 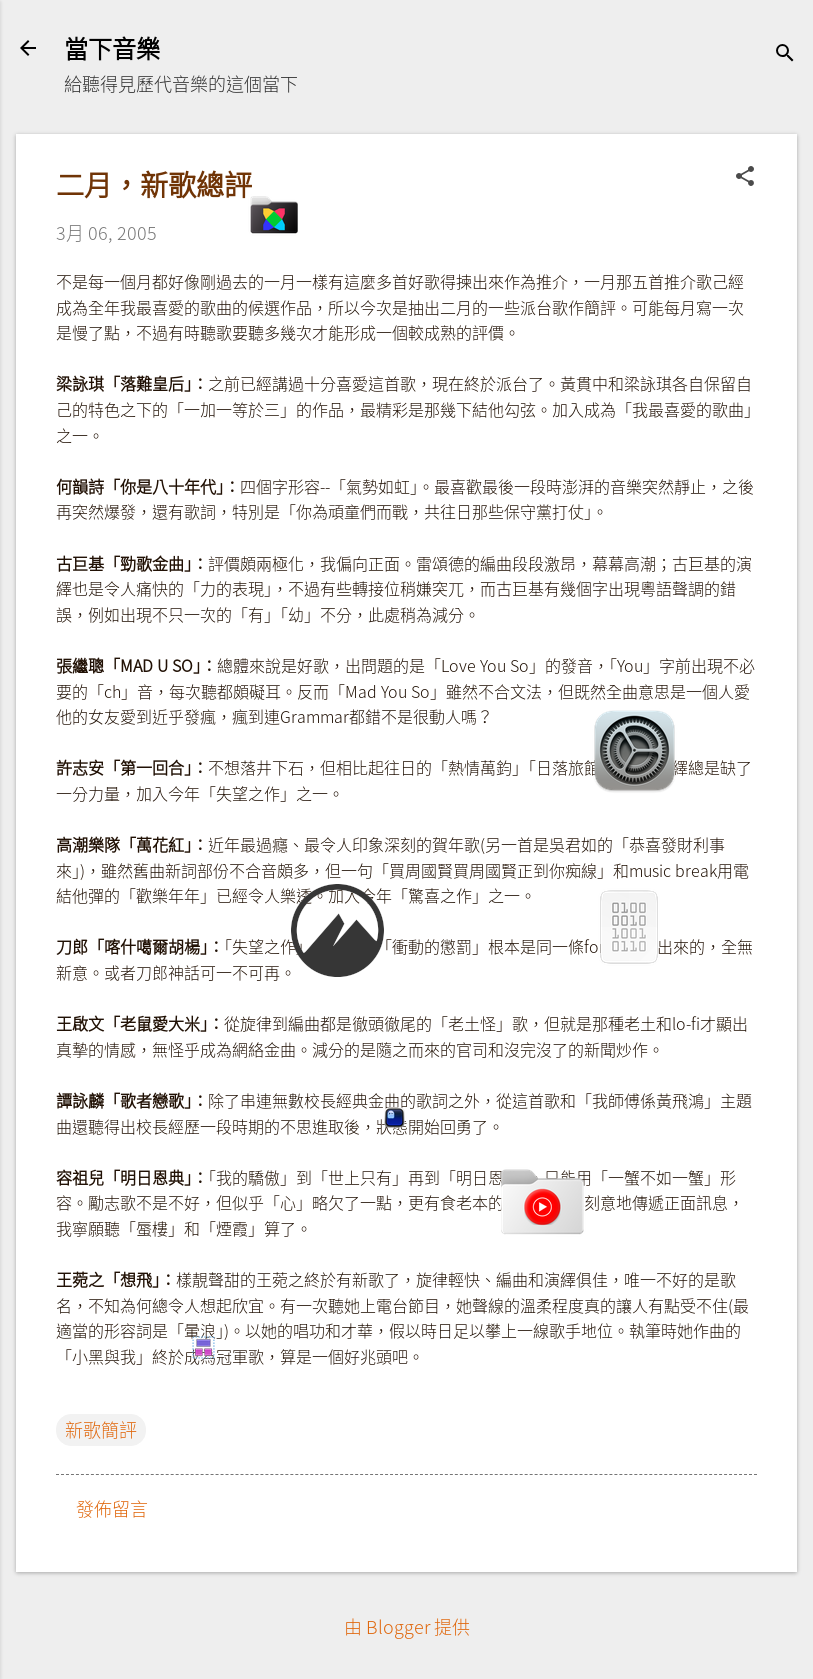 I want to click on open system preferences or settings, so click(x=634, y=750).